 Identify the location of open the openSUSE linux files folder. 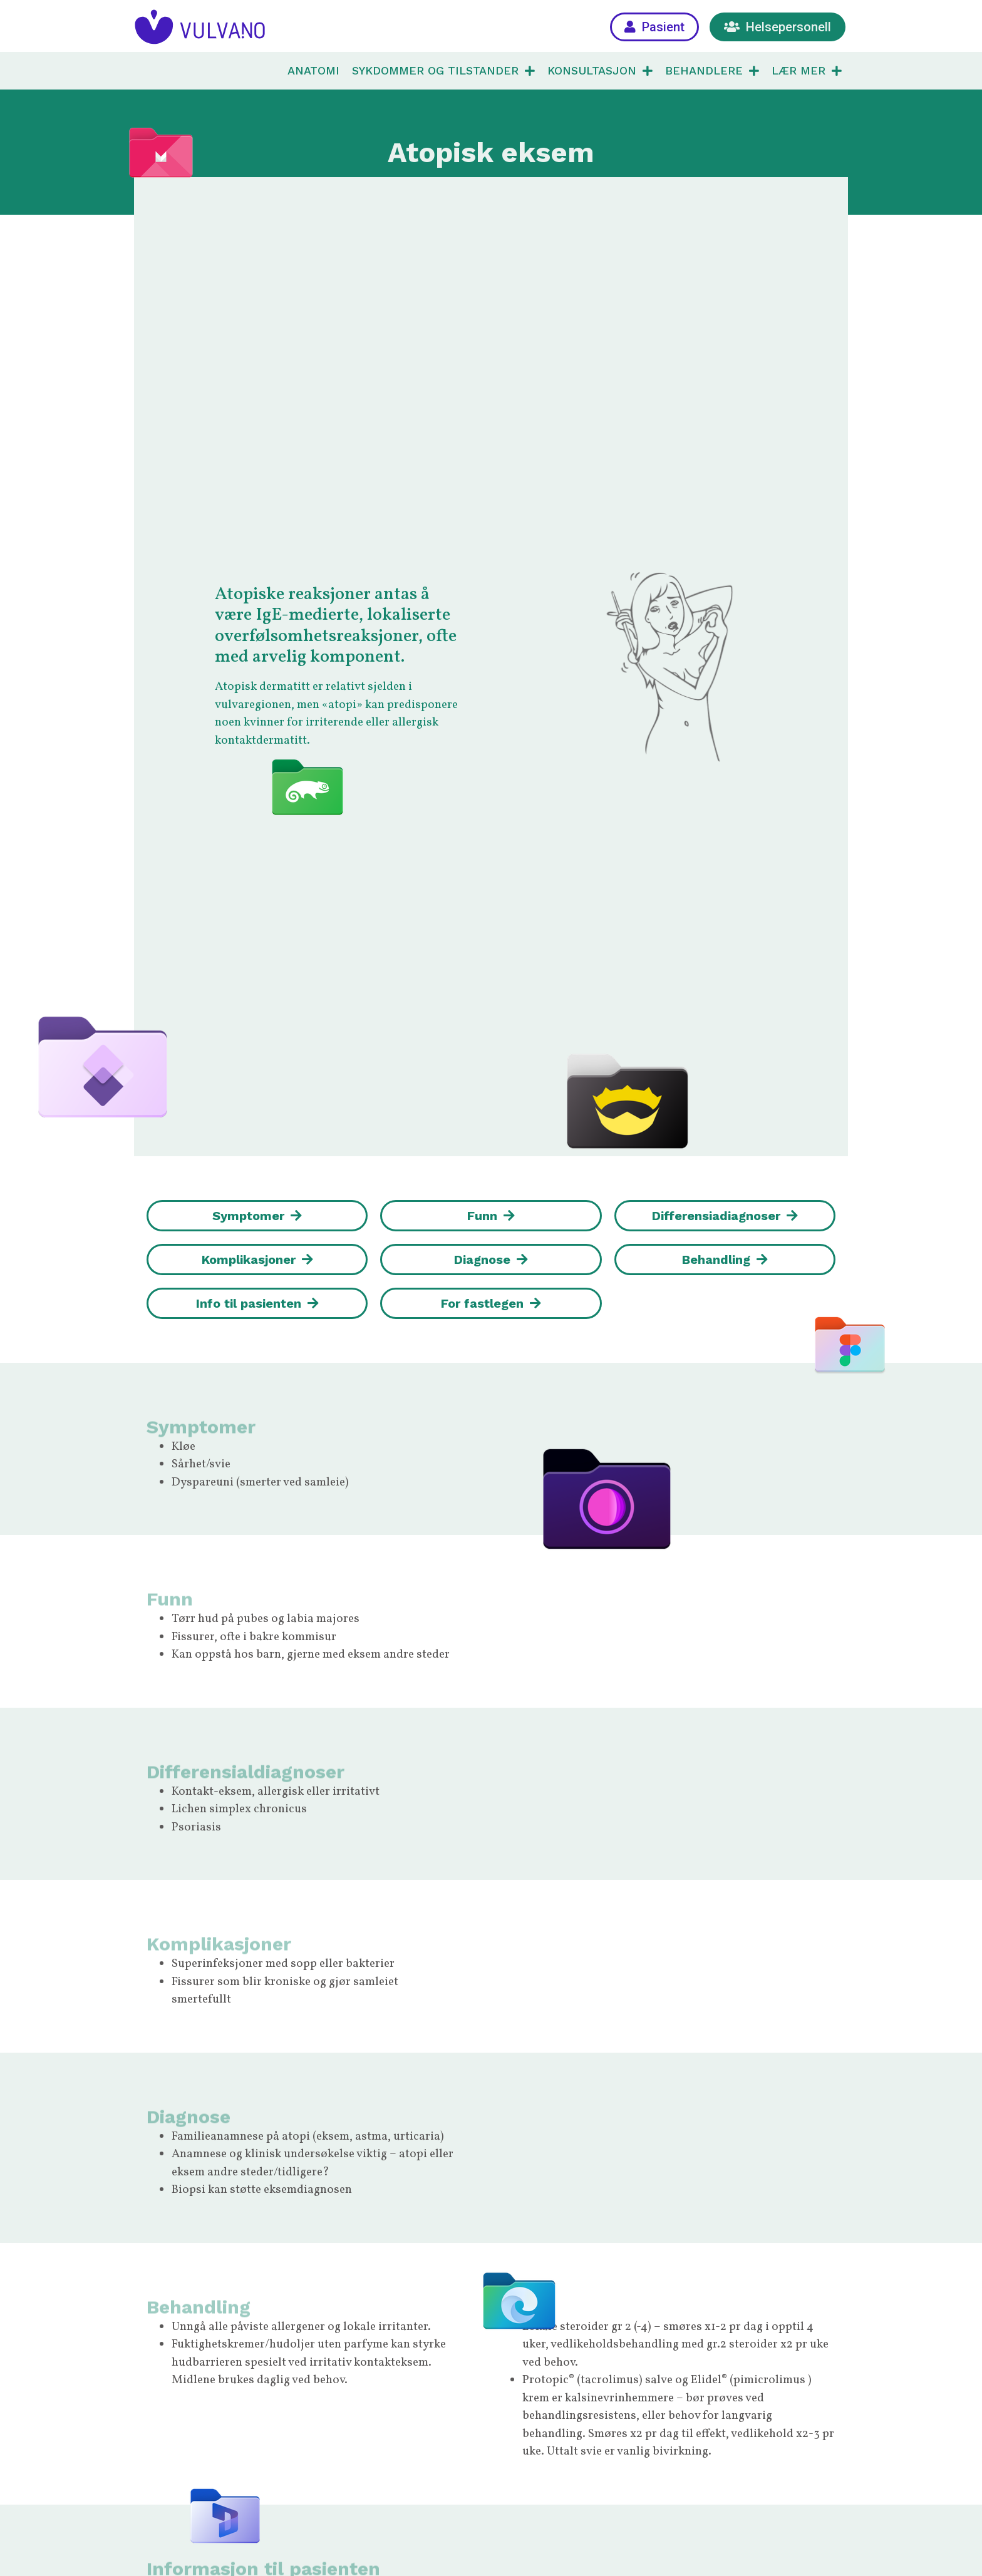
(307, 789).